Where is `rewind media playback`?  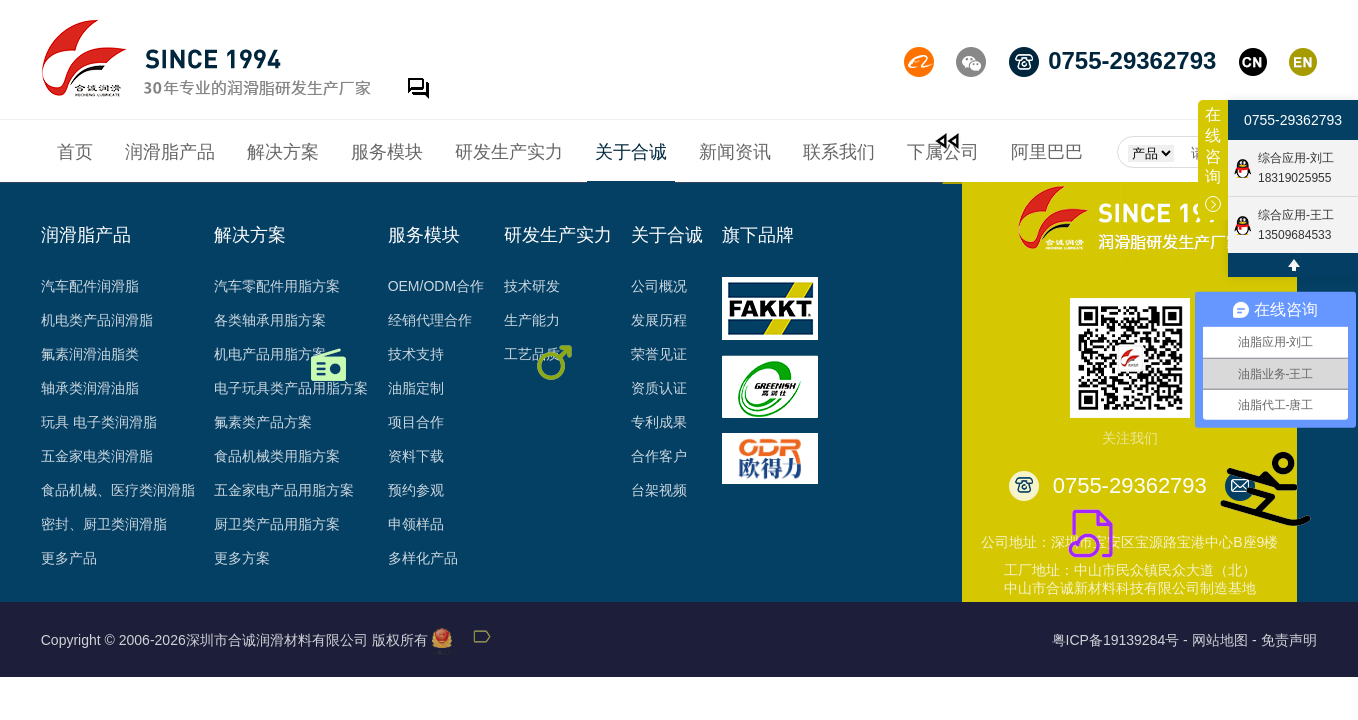
rewind media playback is located at coordinates (948, 141).